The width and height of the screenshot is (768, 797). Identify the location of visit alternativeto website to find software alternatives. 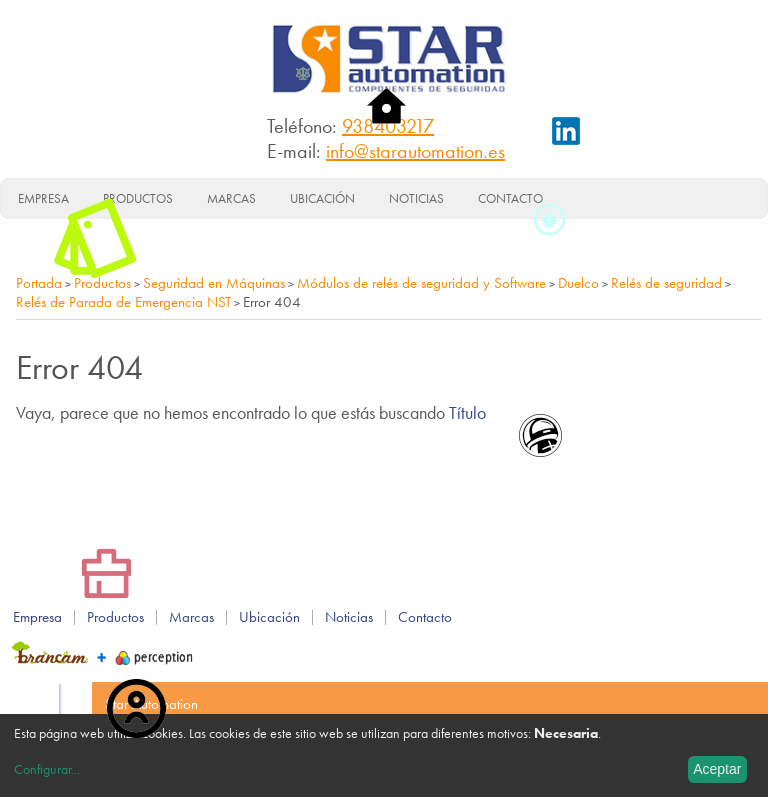
(540, 435).